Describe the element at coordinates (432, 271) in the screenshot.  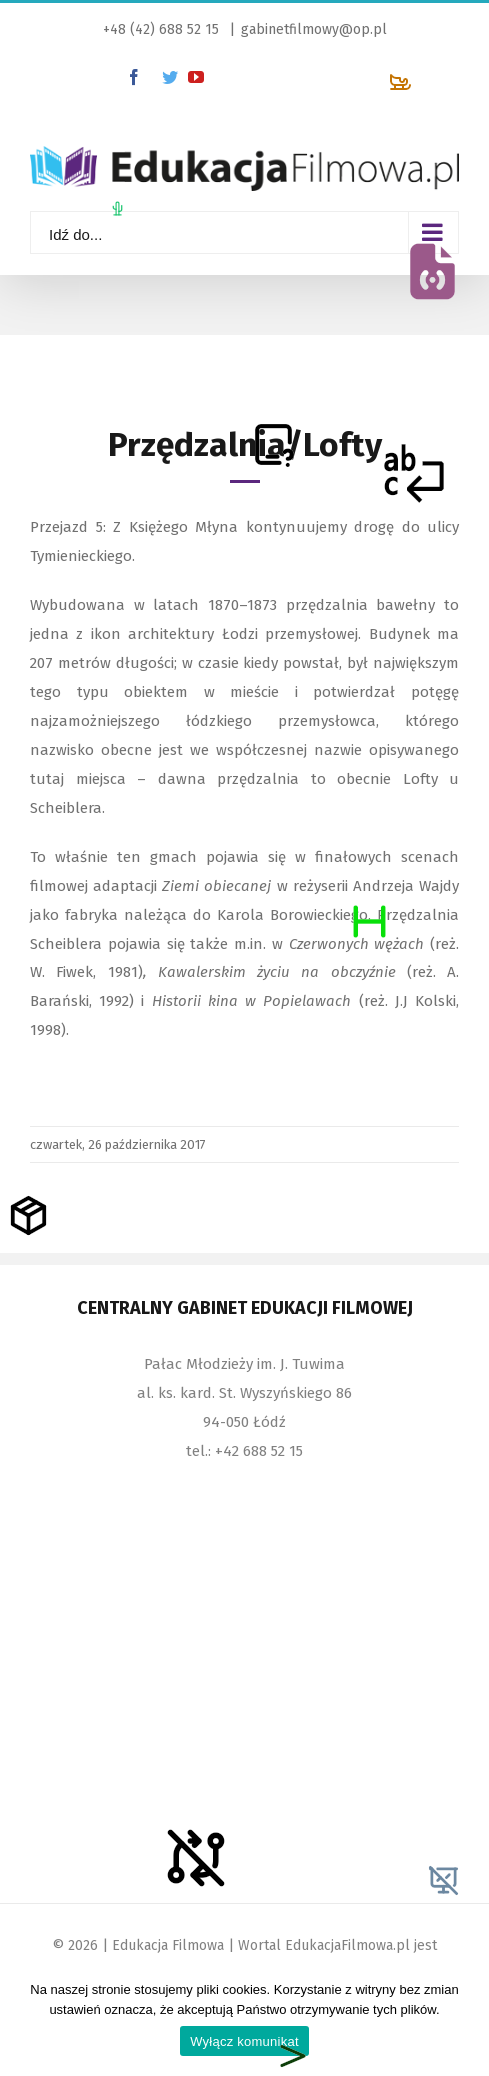
I see `access audio or media file` at that location.